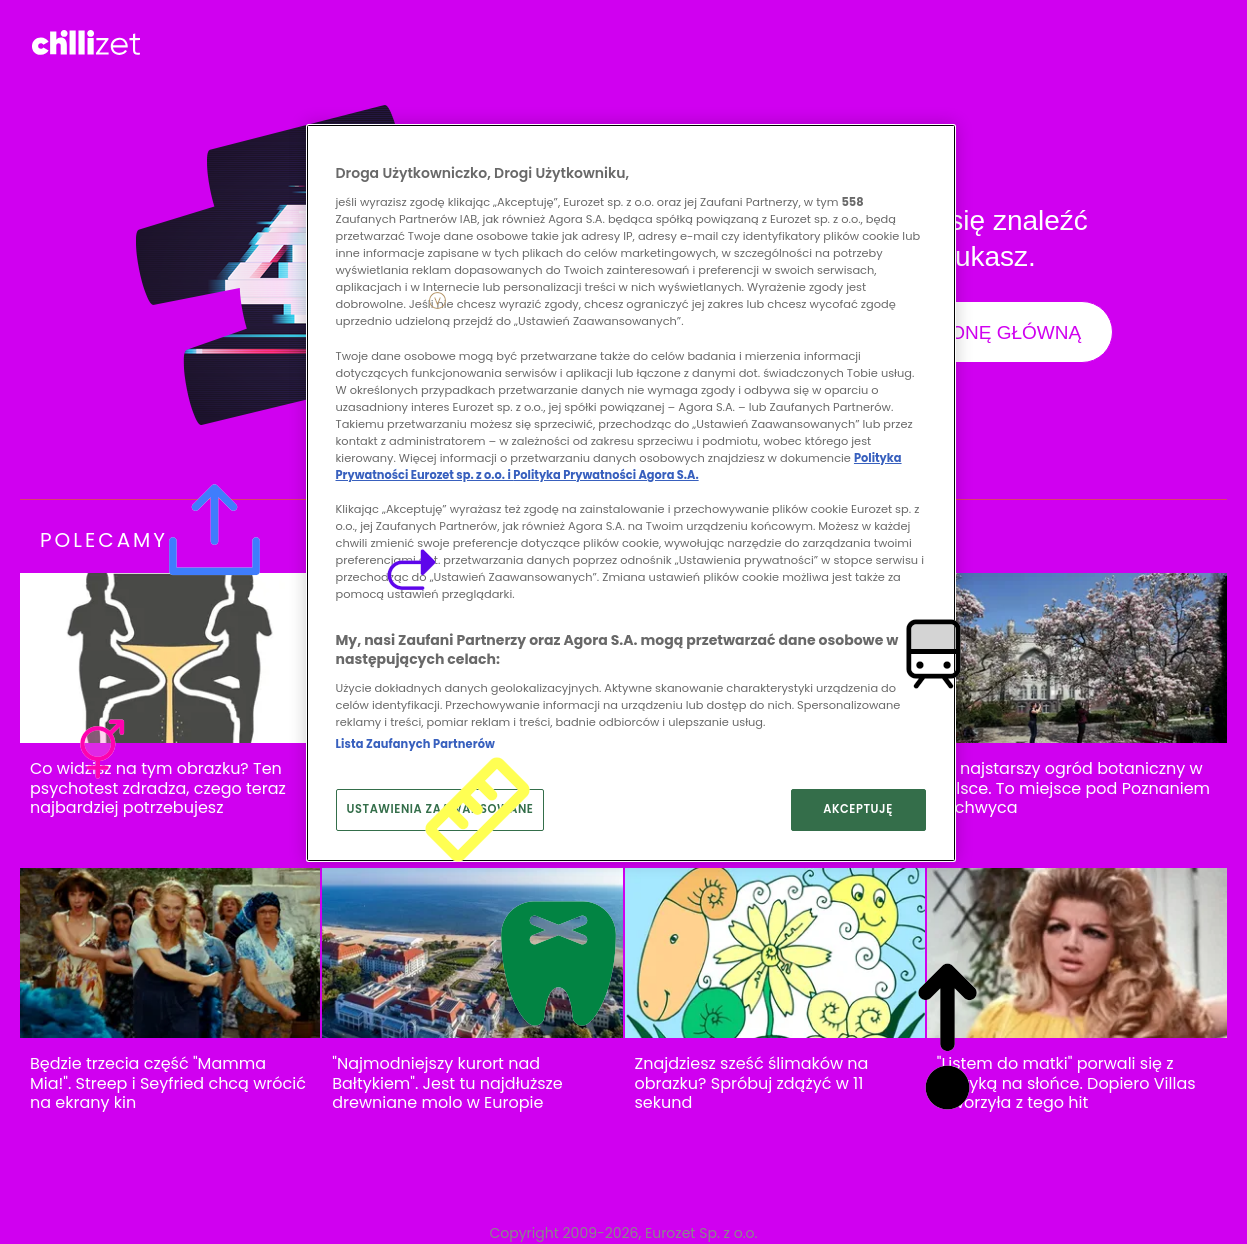 The width and height of the screenshot is (1247, 1244). I want to click on access measurement tools, so click(477, 809).